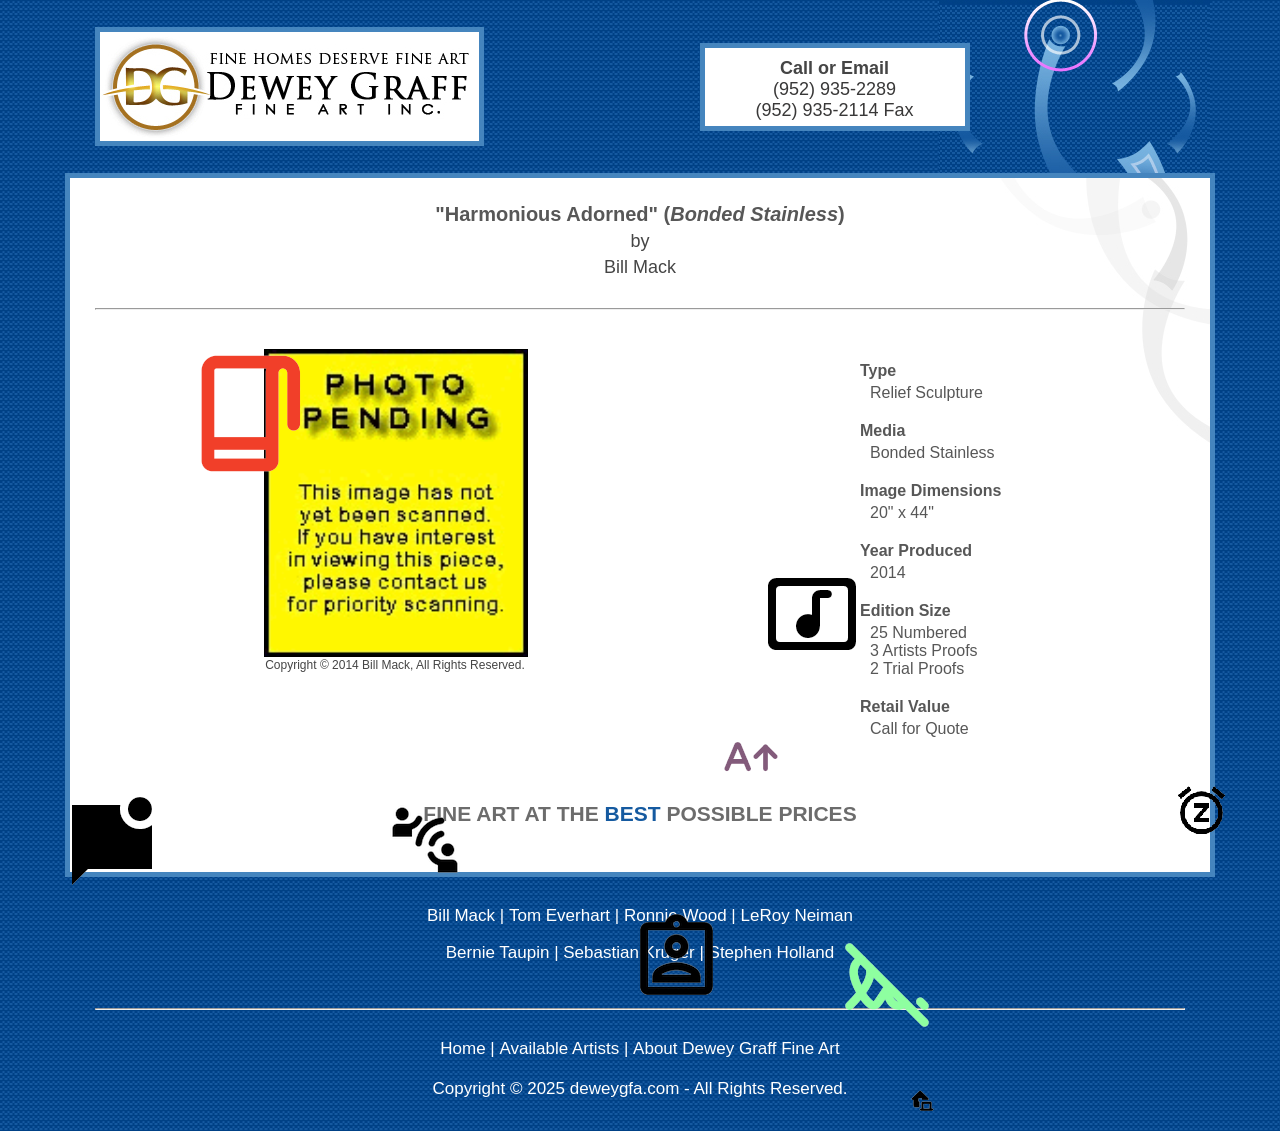  I want to click on increase font size, so click(751, 759).